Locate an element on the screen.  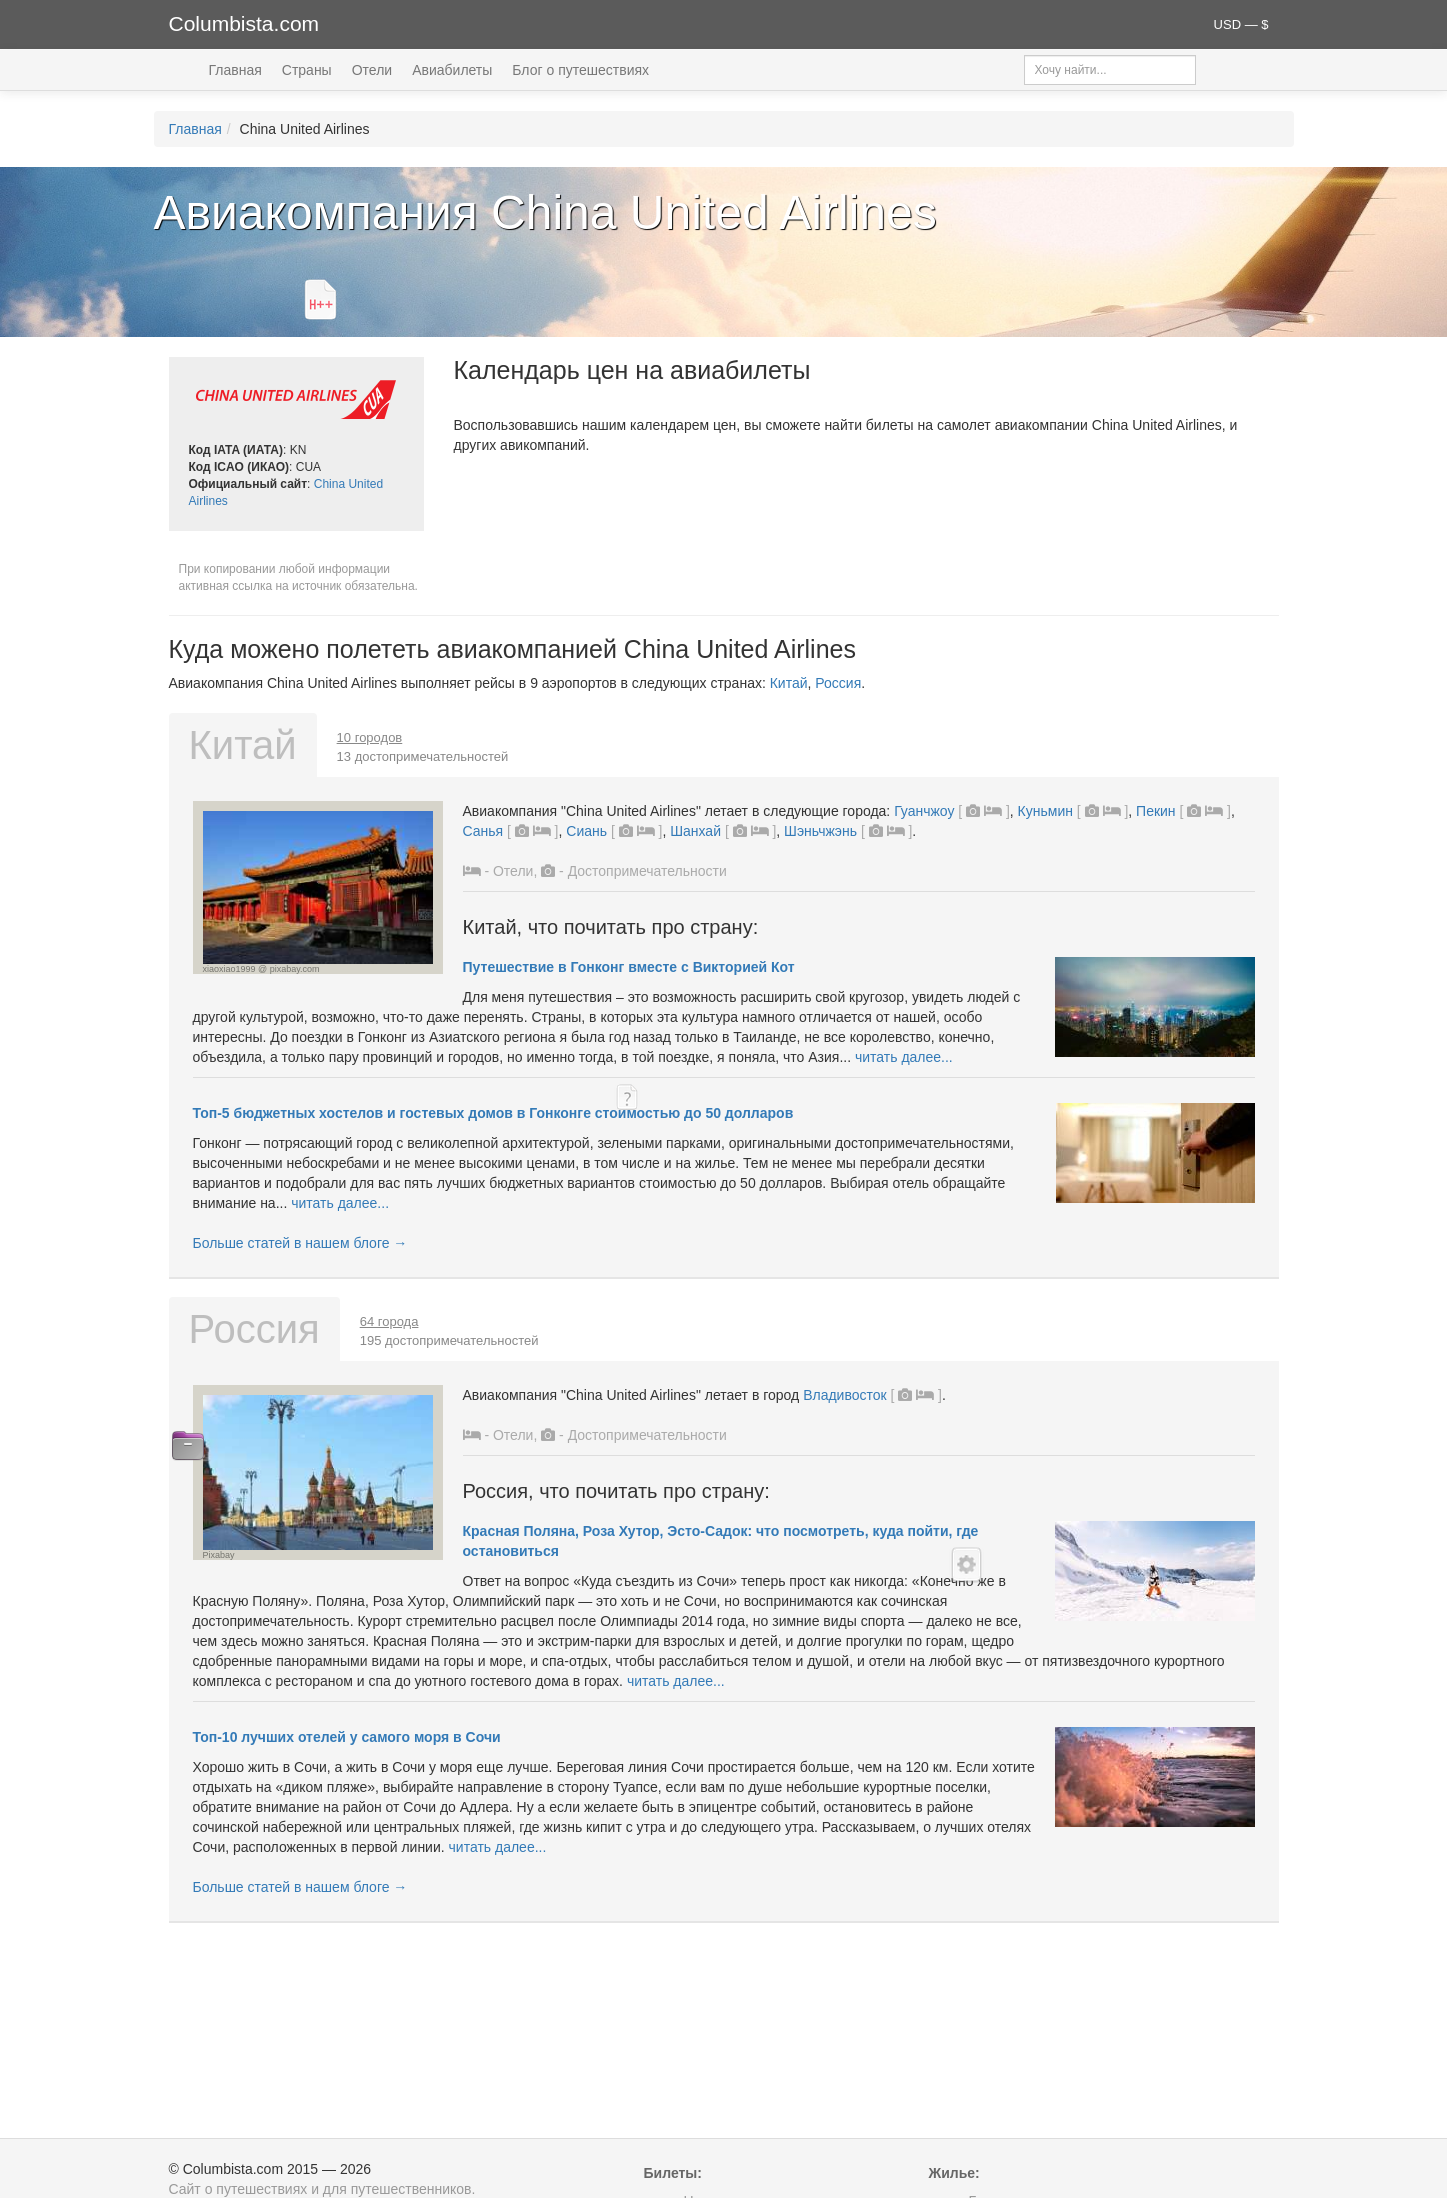
unrecognized file type is located at coordinates (627, 1097).